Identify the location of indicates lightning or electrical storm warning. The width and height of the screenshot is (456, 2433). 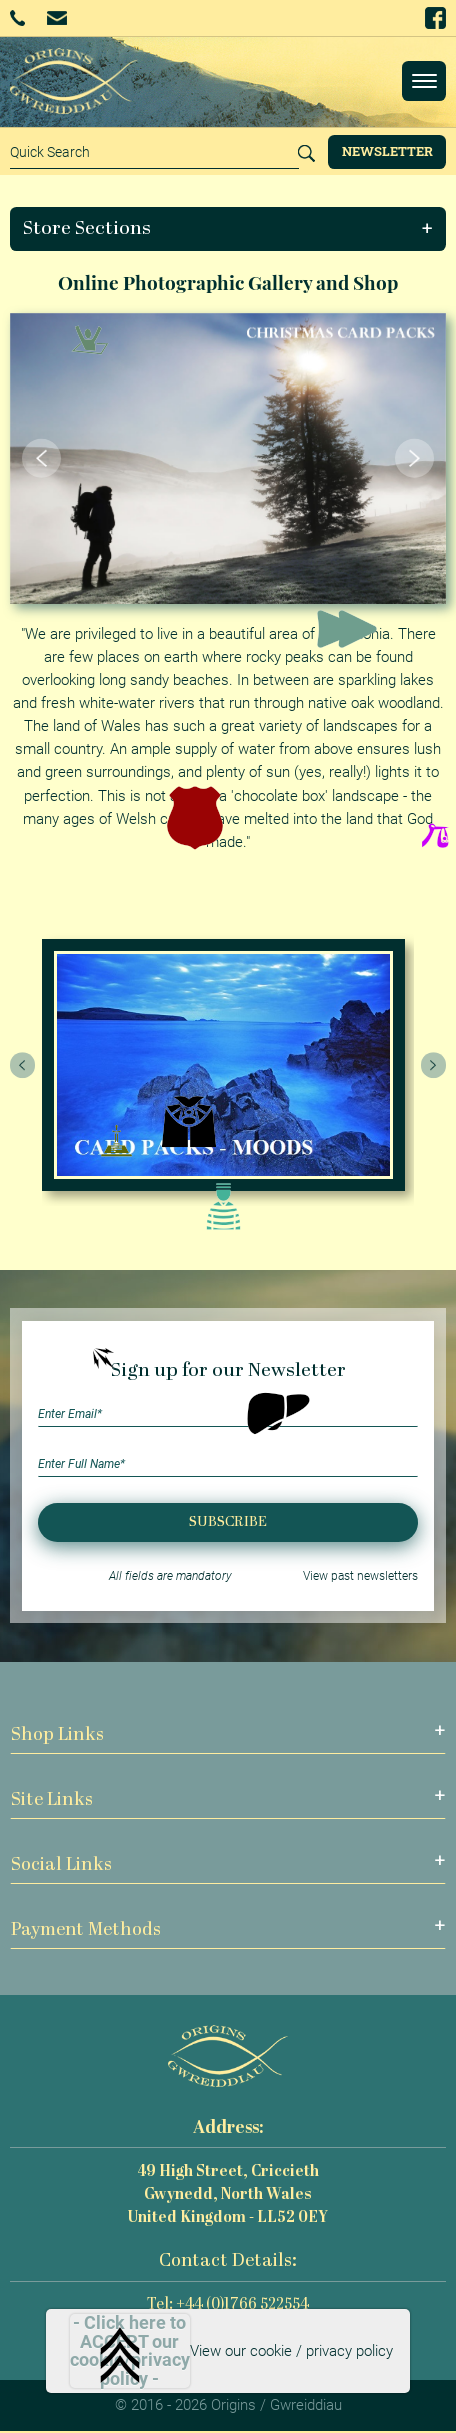
(103, 1358).